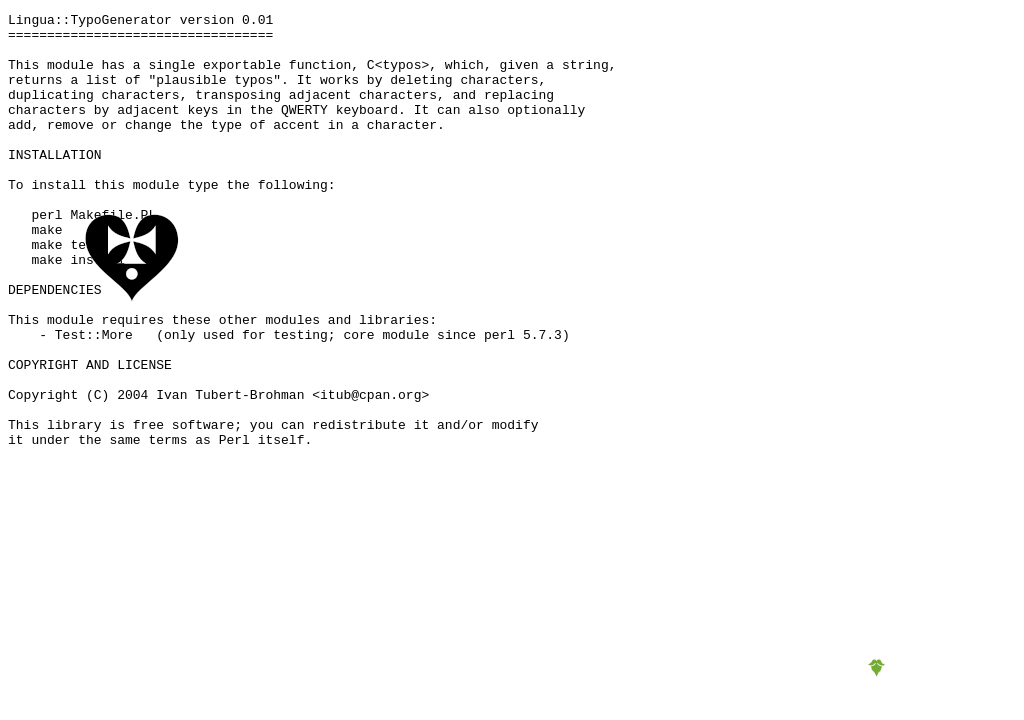 The height and width of the screenshot is (720, 1024). Describe the element at coordinates (132, 258) in the screenshot. I see `indicates royal or noble romance storyline` at that location.